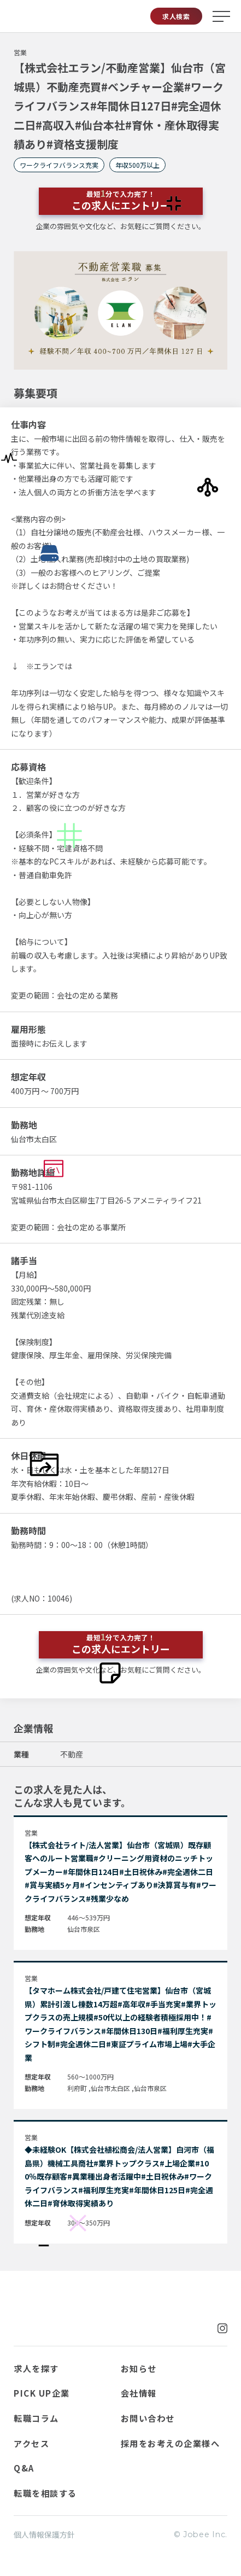 The height and width of the screenshot is (2576, 241). Describe the element at coordinates (44, 2245) in the screenshot. I see `minimize or collapse a window` at that location.